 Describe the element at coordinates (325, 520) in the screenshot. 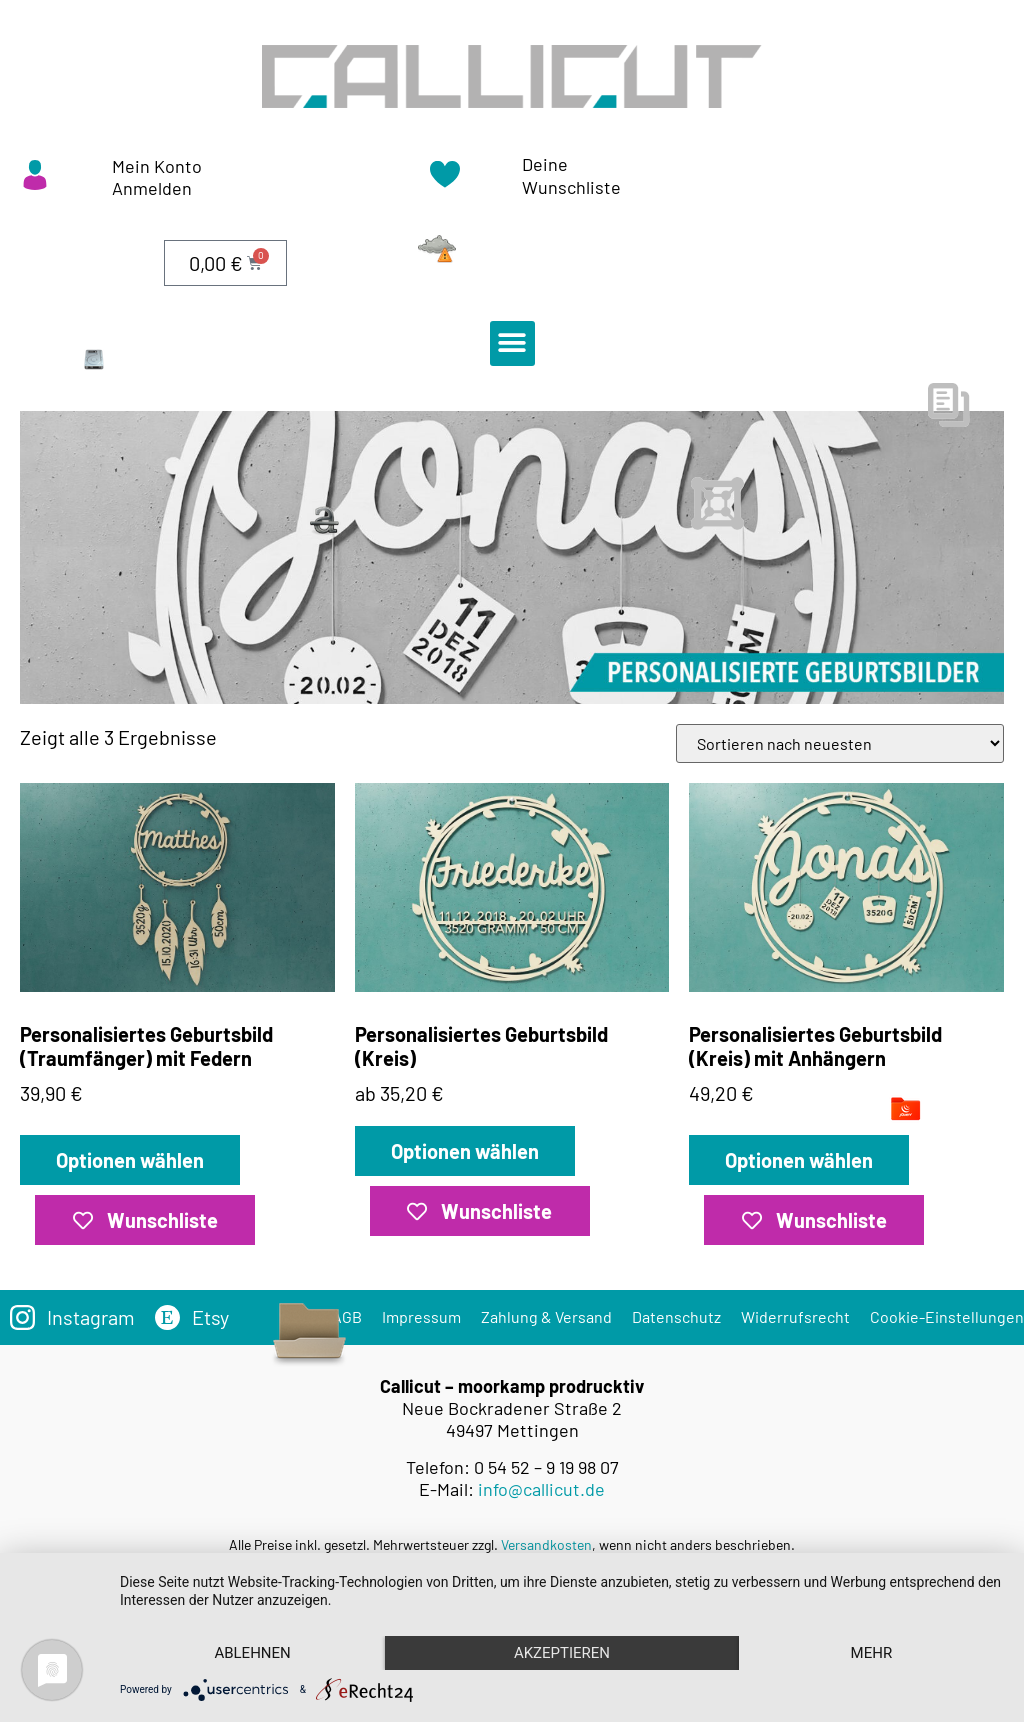

I see `apply strikethrough formatting to selected text` at that location.